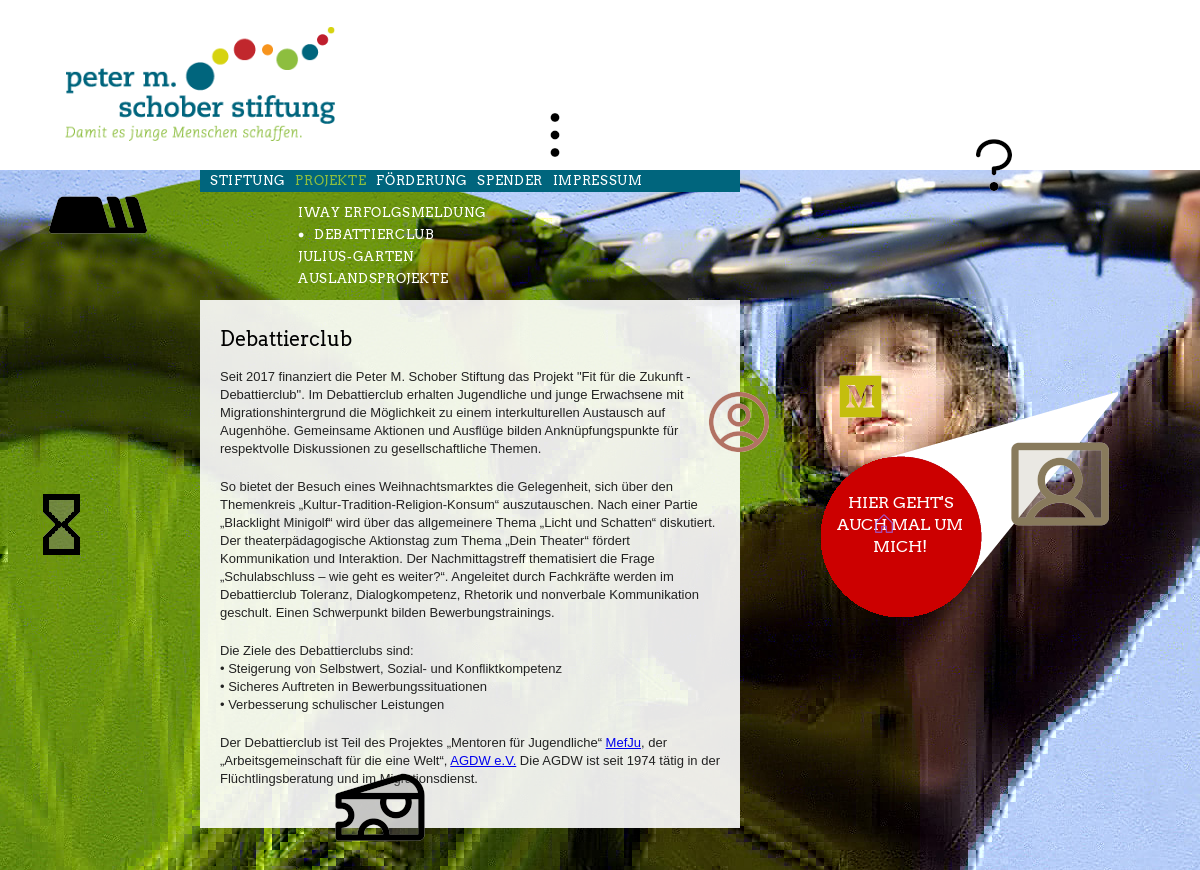 This screenshot has height=870, width=1200. What do you see at coordinates (739, 422) in the screenshot?
I see `view your profile` at bounding box center [739, 422].